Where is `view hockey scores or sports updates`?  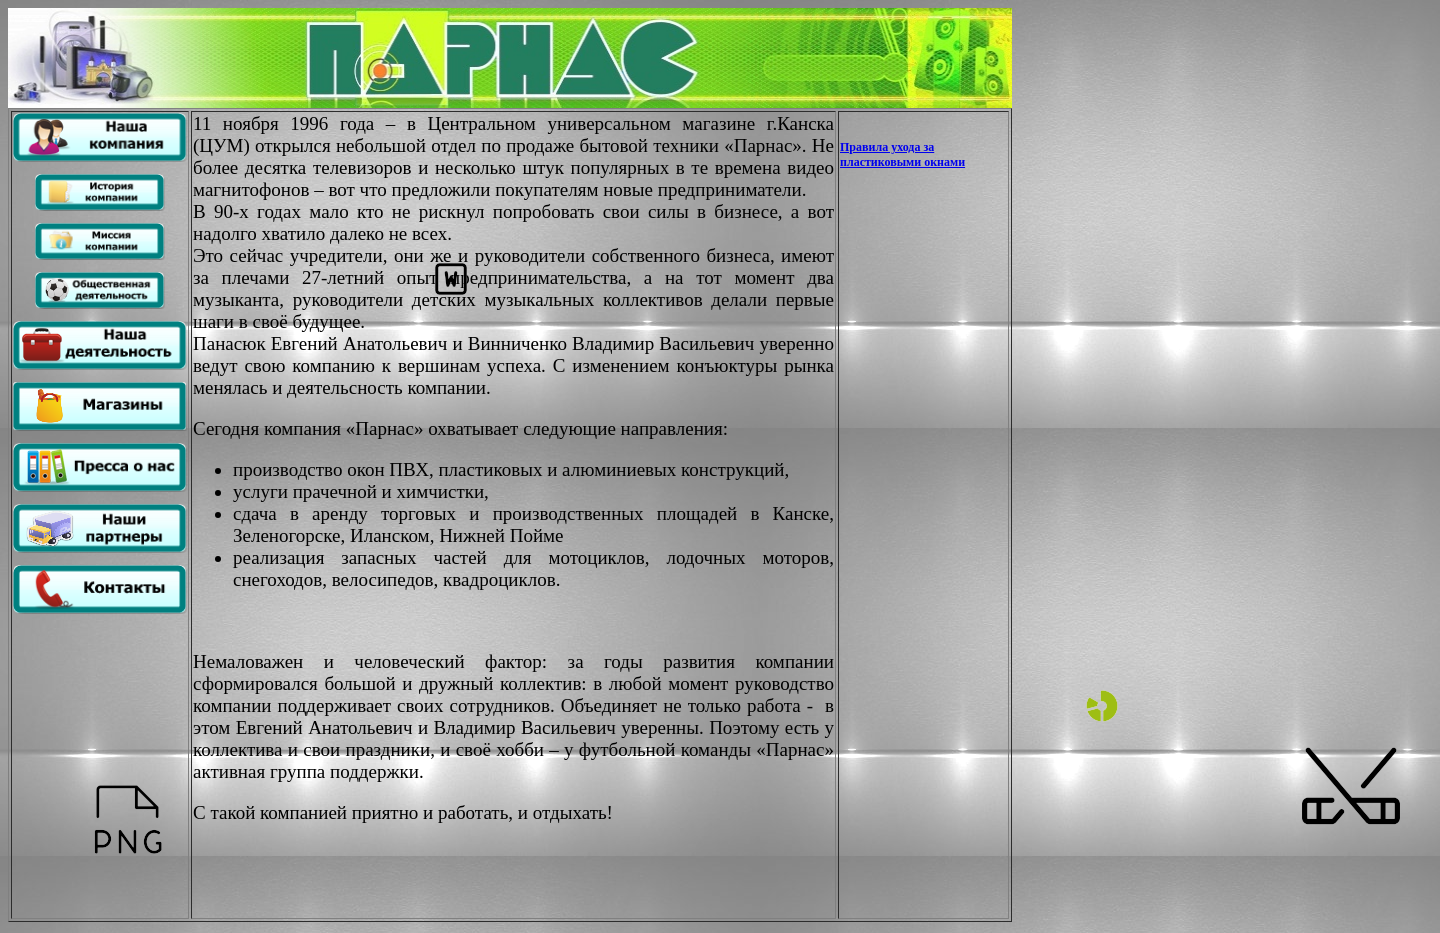 view hockey scores or sports updates is located at coordinates (1351, 786).